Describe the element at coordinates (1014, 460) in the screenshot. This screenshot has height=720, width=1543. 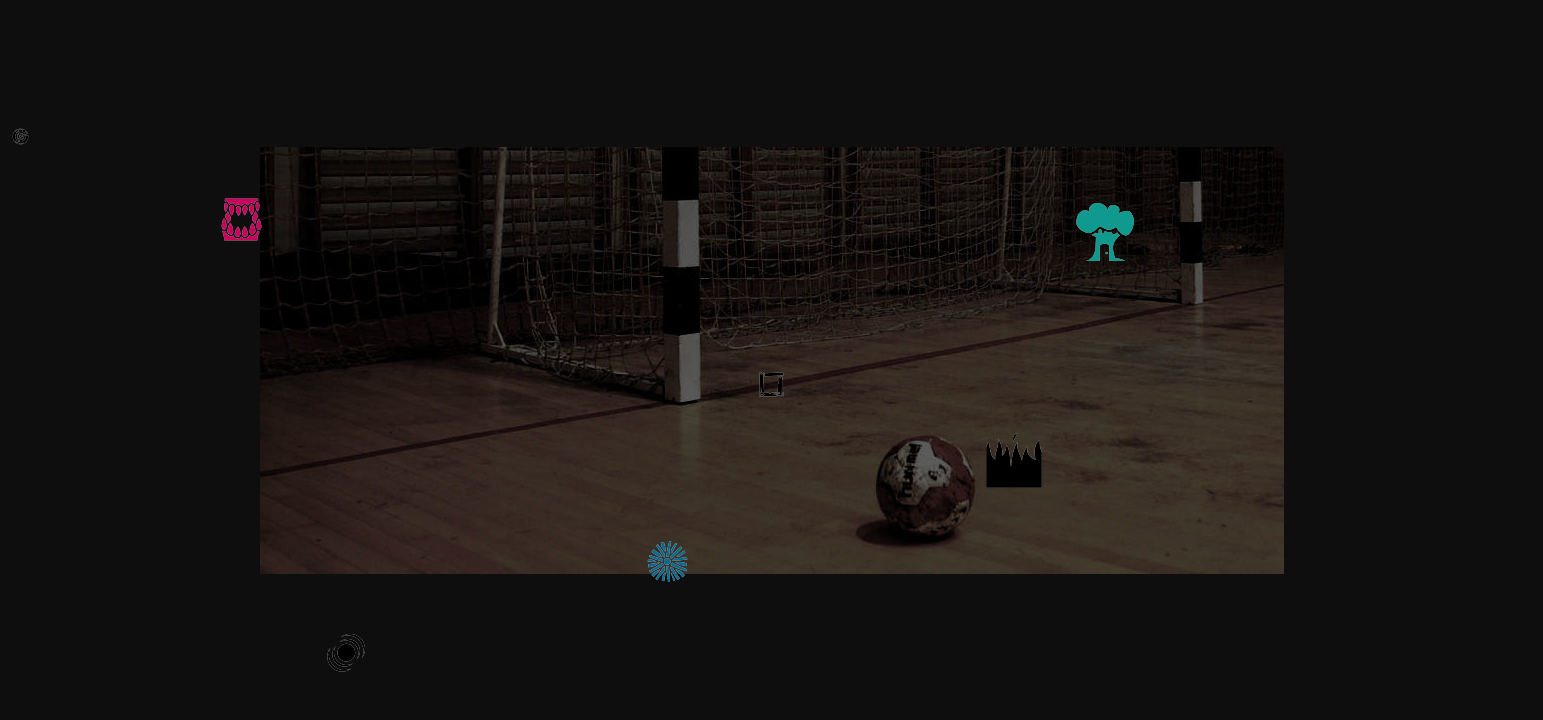
I see `access firewall or security settings` at that location.